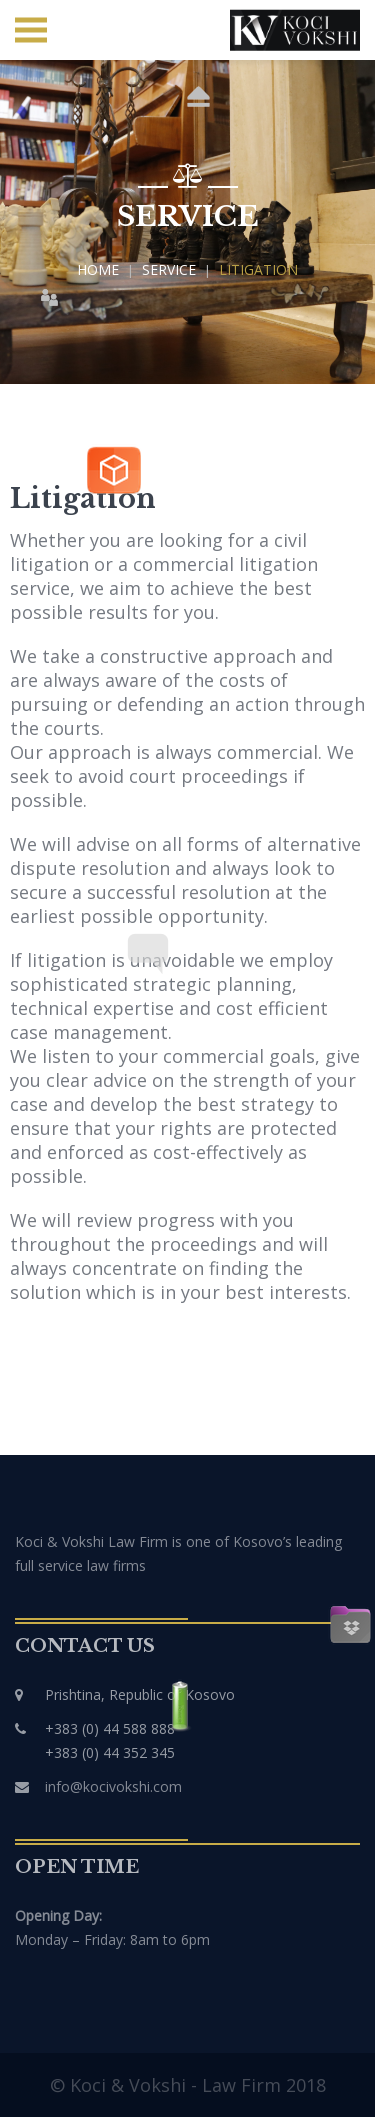 The image size is (375, 2117). What do you see at coordinates (148, 954) in the screenshot?
I see `indicates user is idle or away` at bounding box center [148, 954].